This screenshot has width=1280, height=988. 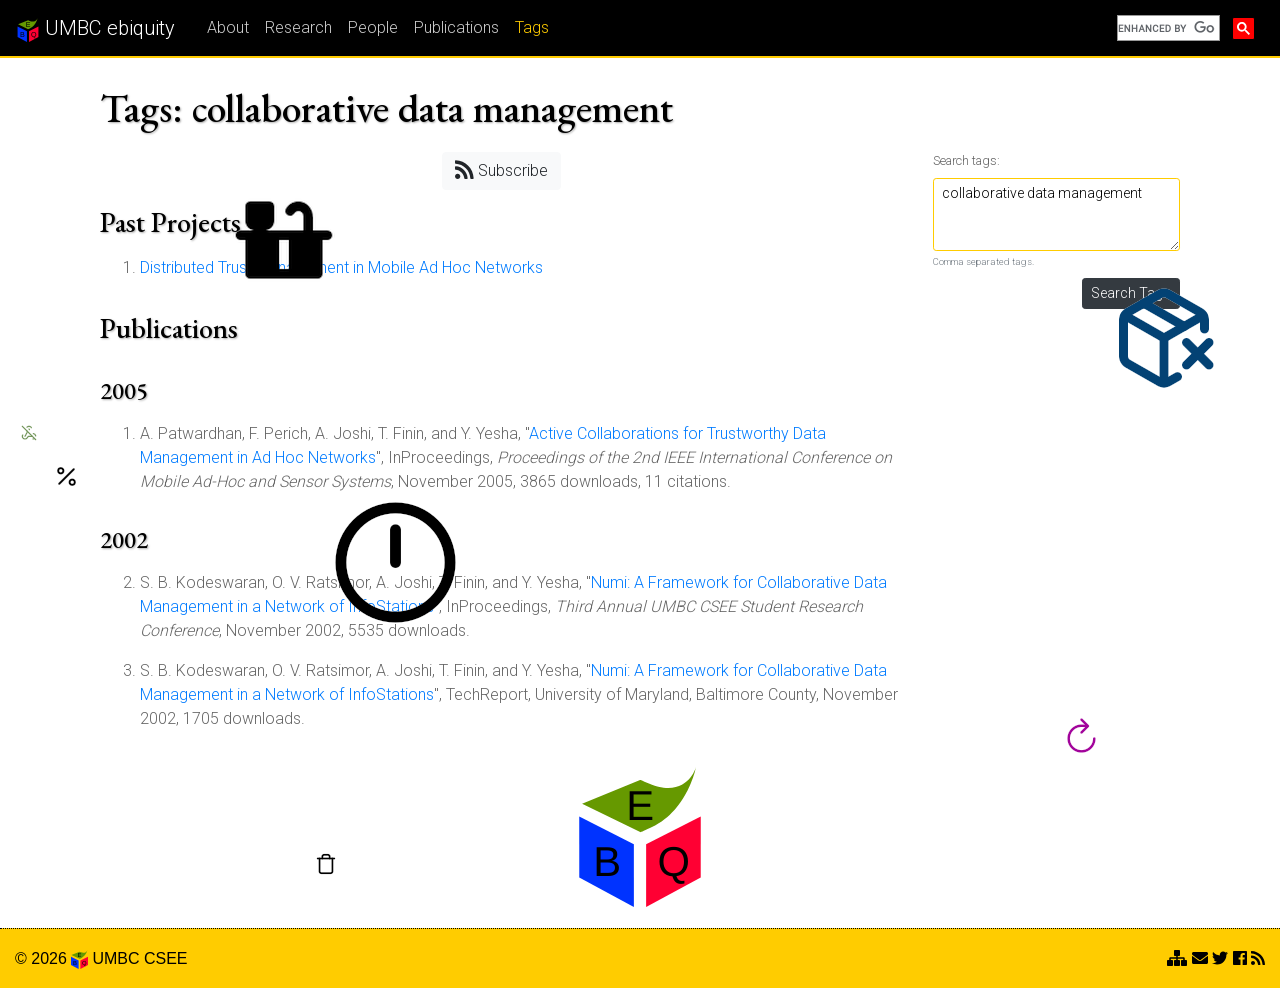 I want to click on indicates 12 o'clock or noon/midnight time, so click(x=395, y=562).